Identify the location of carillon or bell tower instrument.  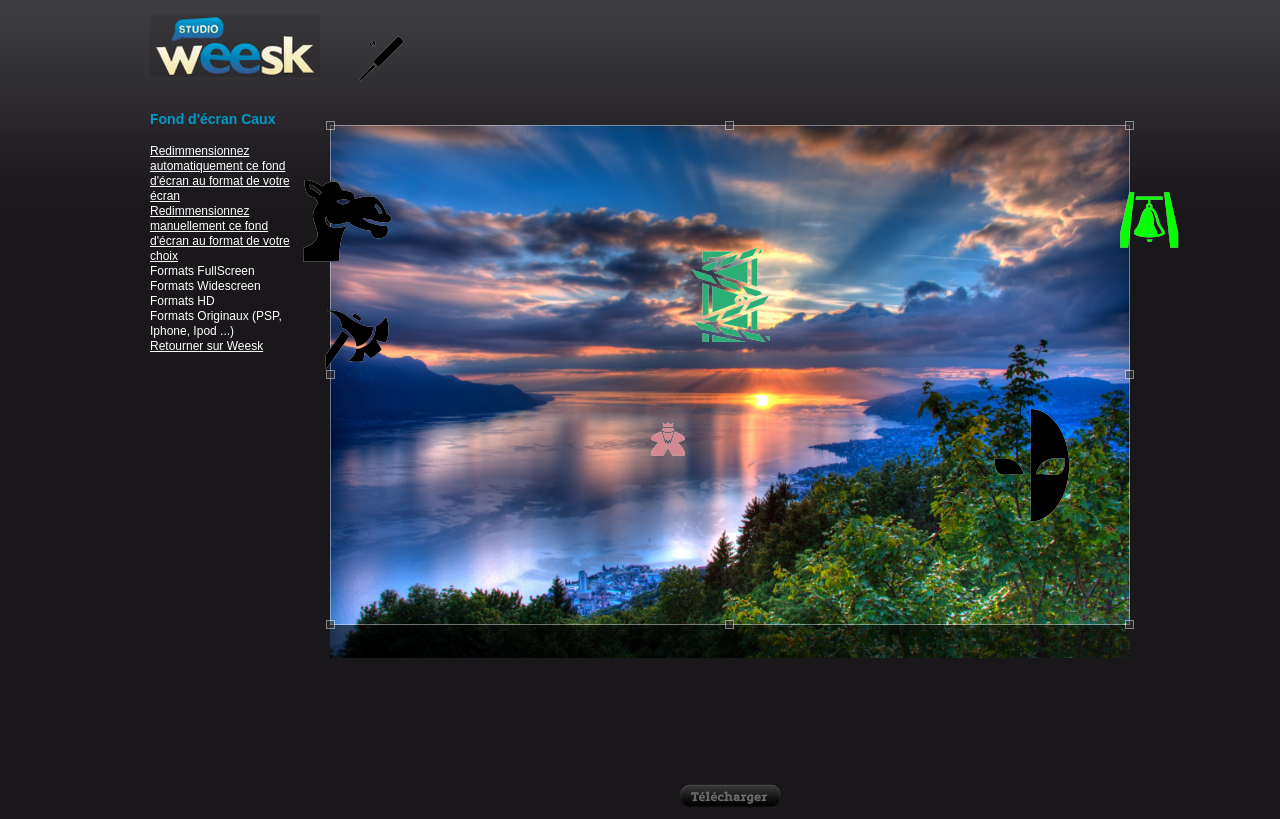
(1149, 220).